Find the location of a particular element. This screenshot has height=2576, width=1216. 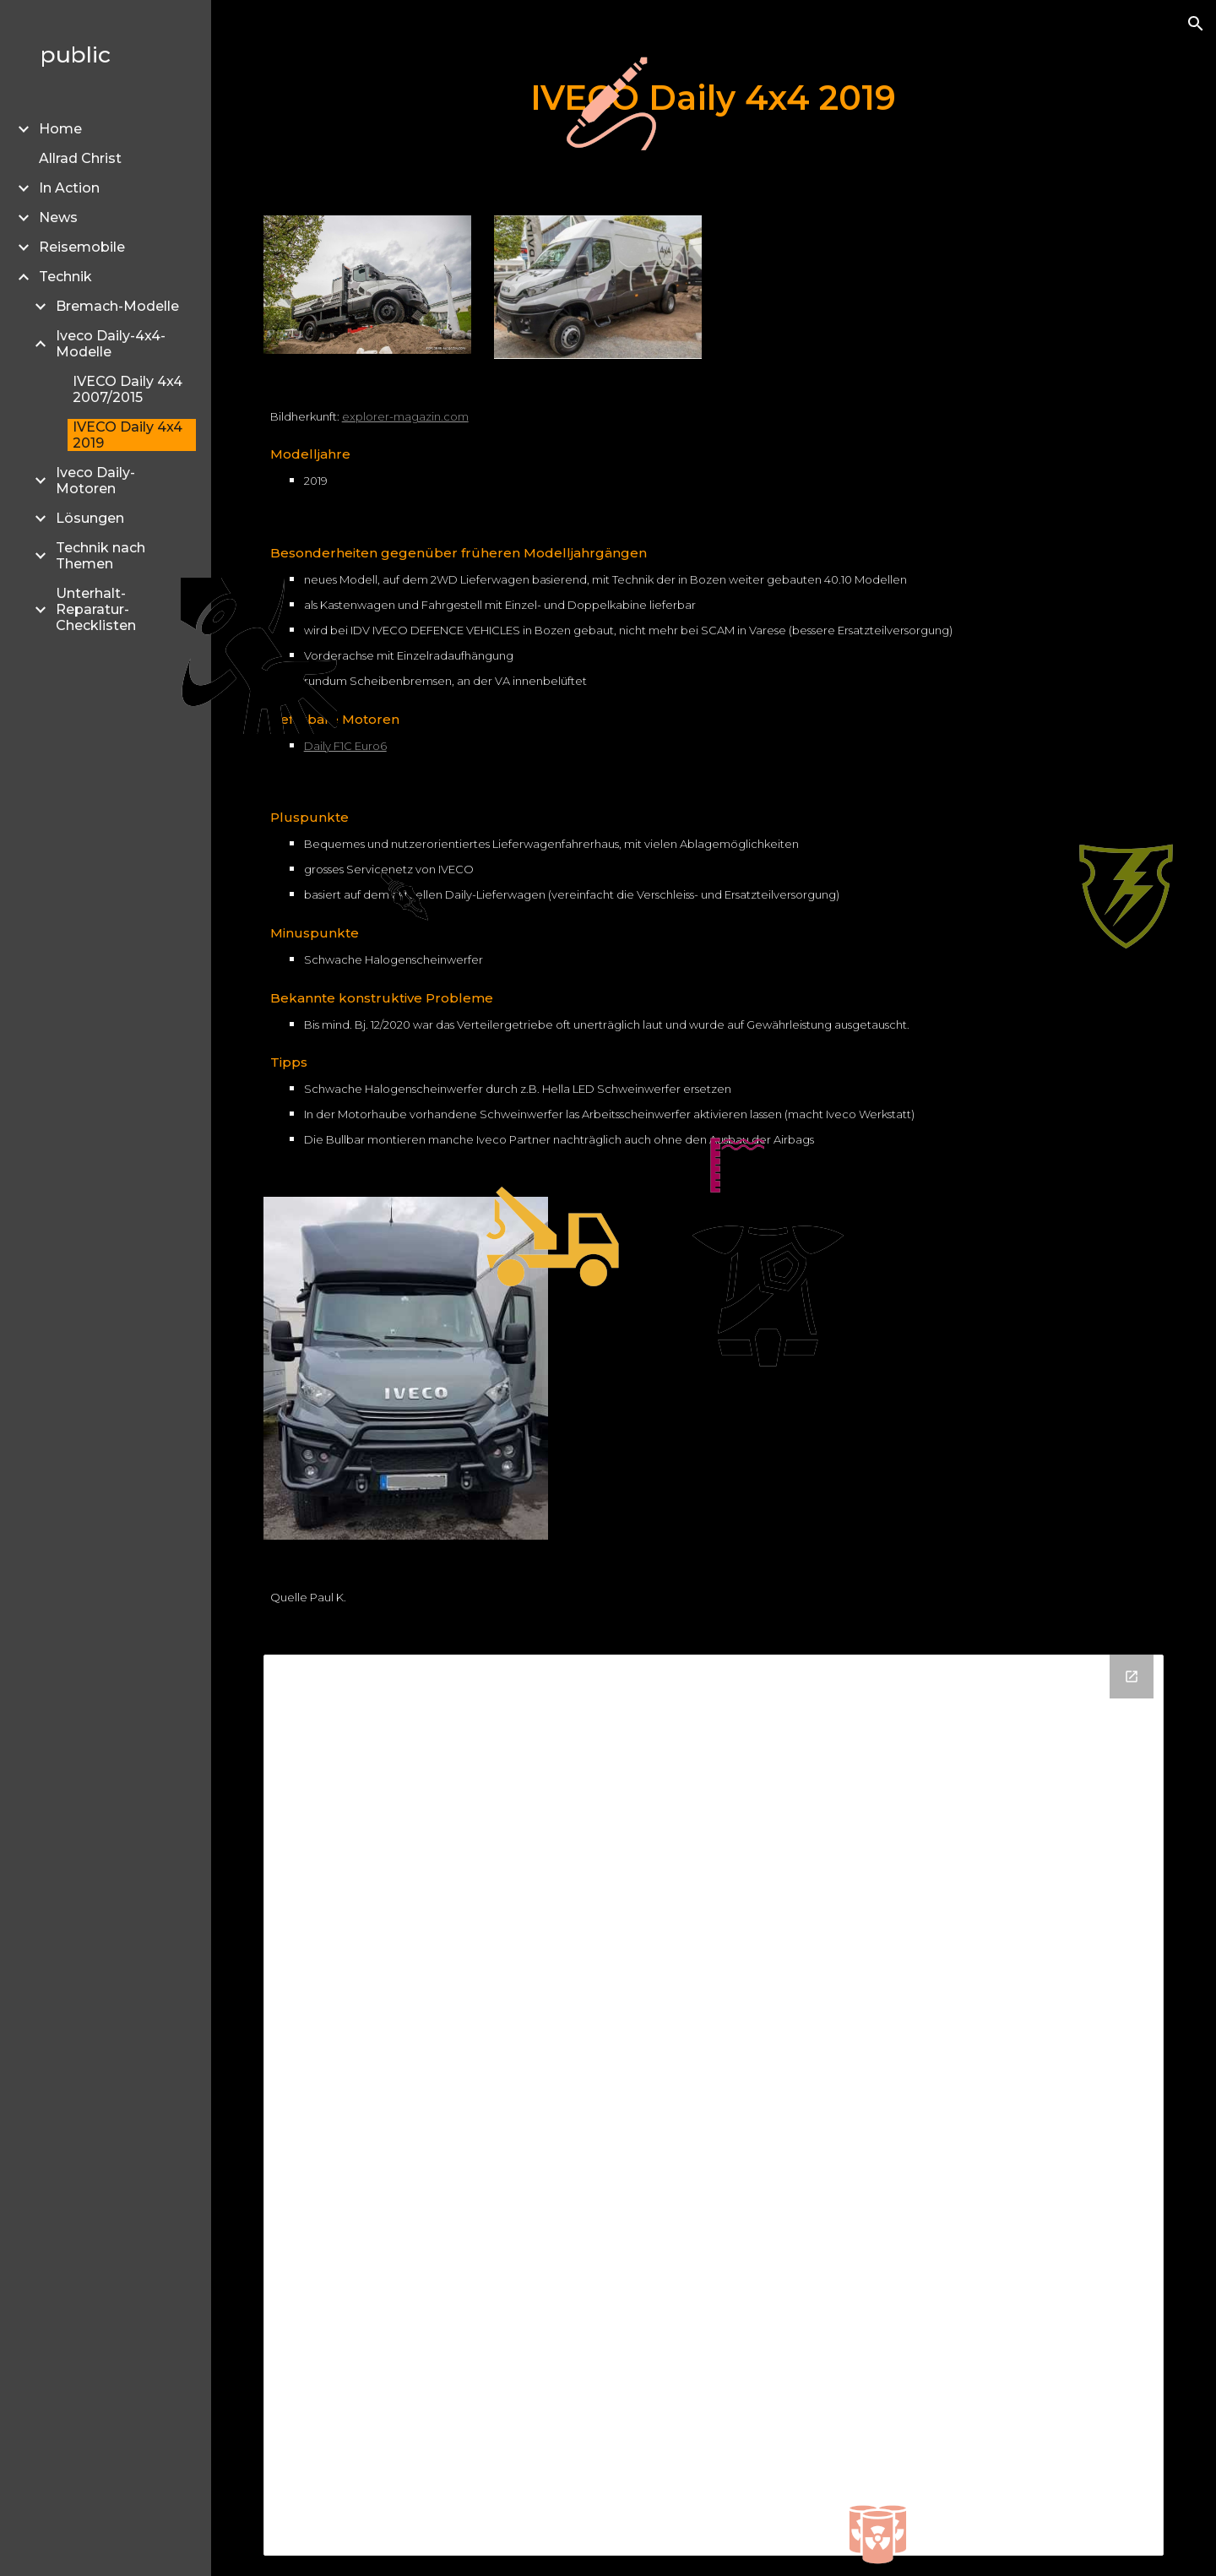

indicates amputation or limb loss in a medical game context is located at coordinates (258, 655).